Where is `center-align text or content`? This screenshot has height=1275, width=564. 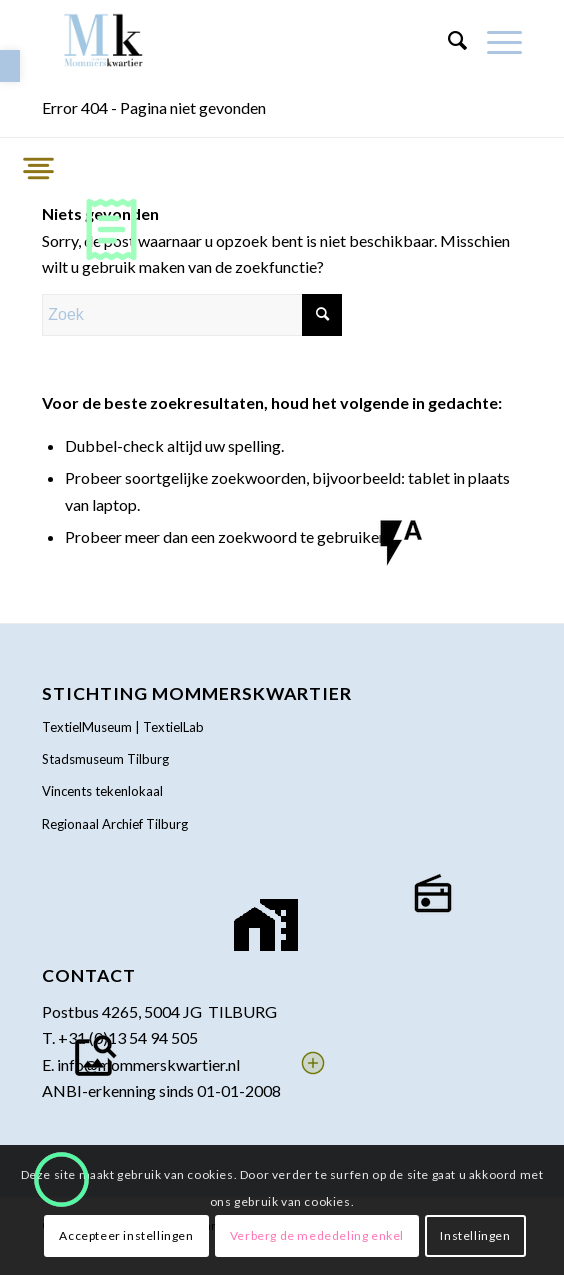
center-align text or content is located at coordinates (38, 168).